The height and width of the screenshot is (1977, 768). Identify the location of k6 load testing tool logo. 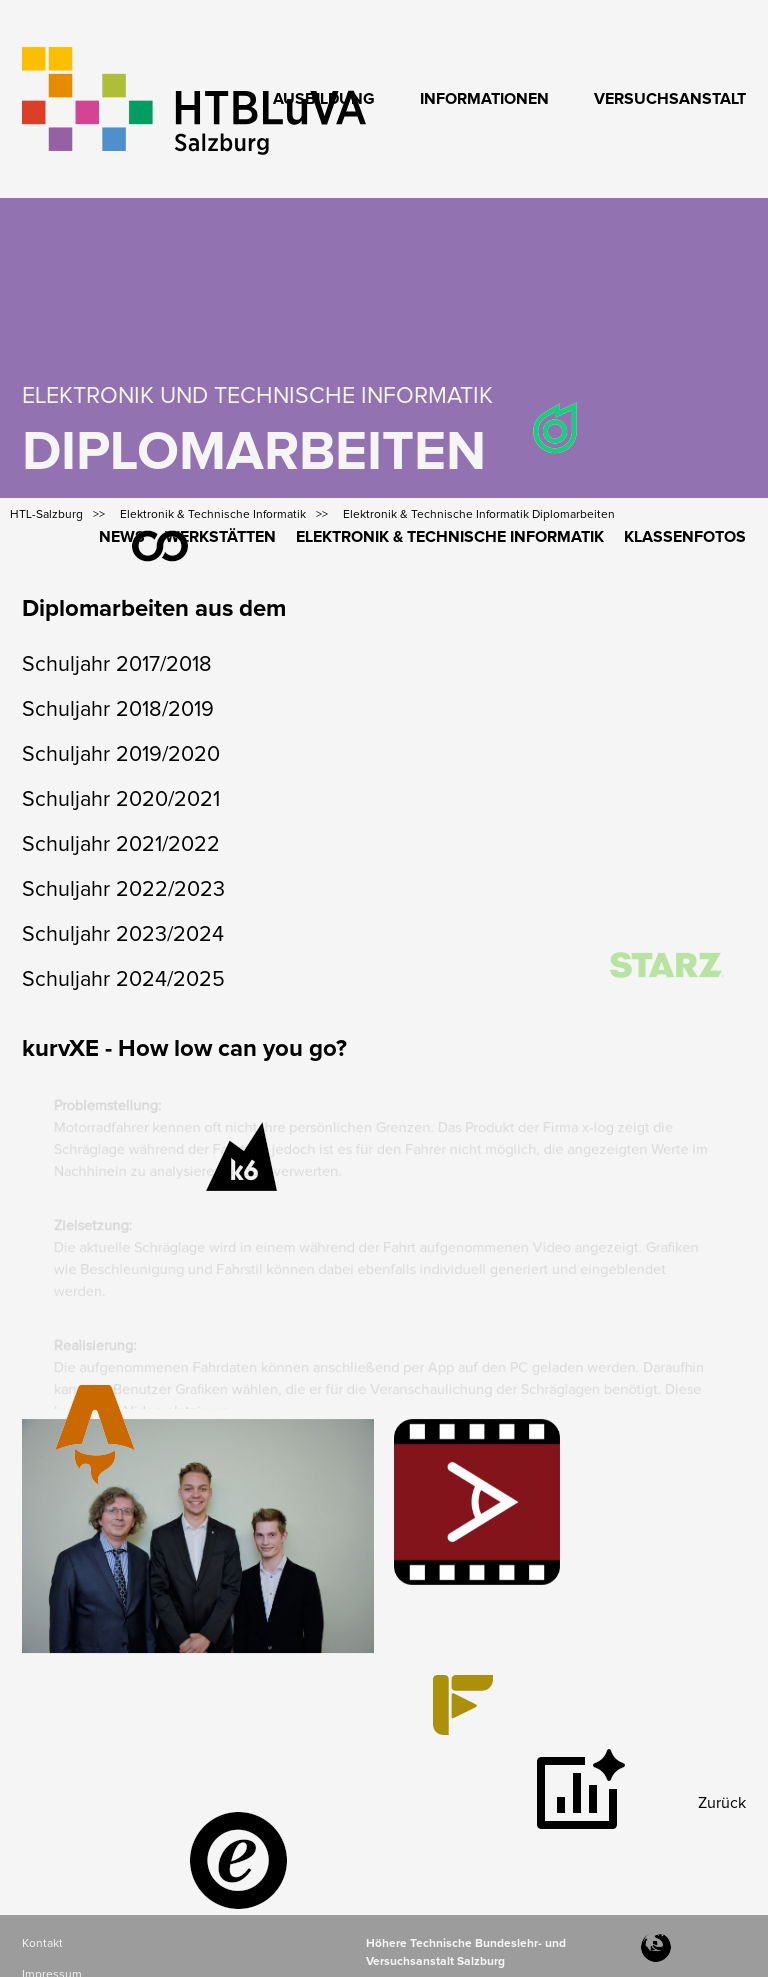
(241, 1156).